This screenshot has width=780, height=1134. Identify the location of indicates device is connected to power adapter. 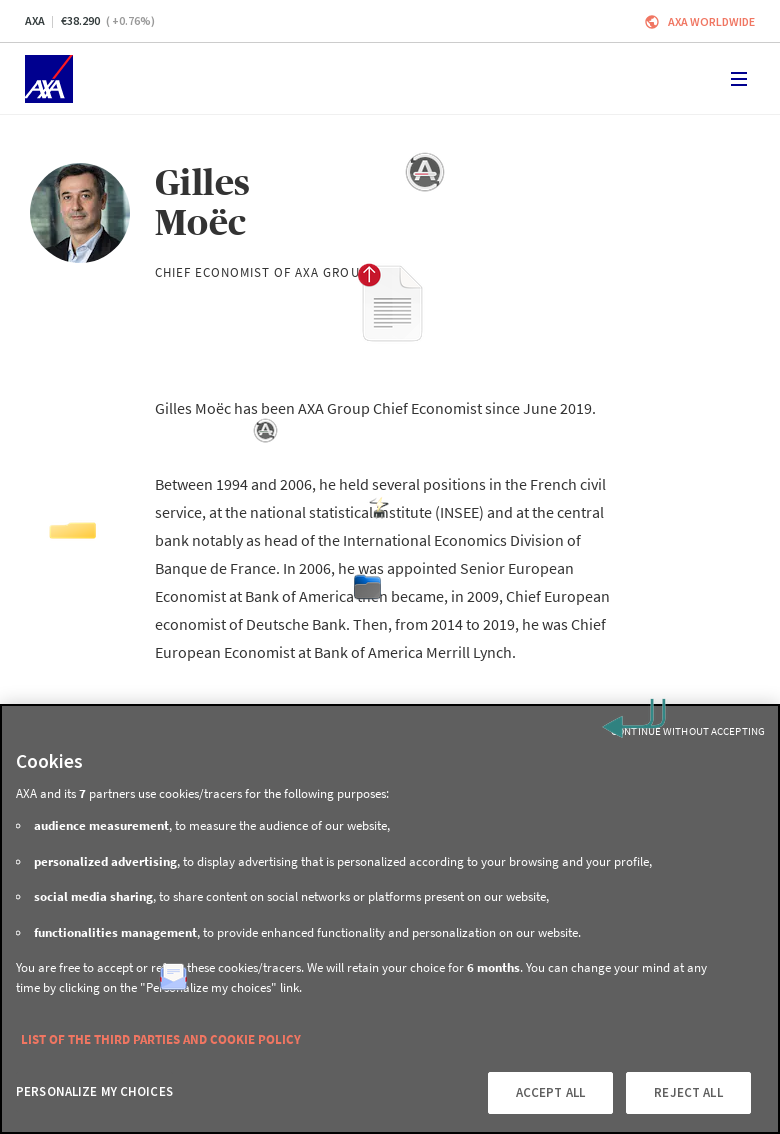
(378, 507).